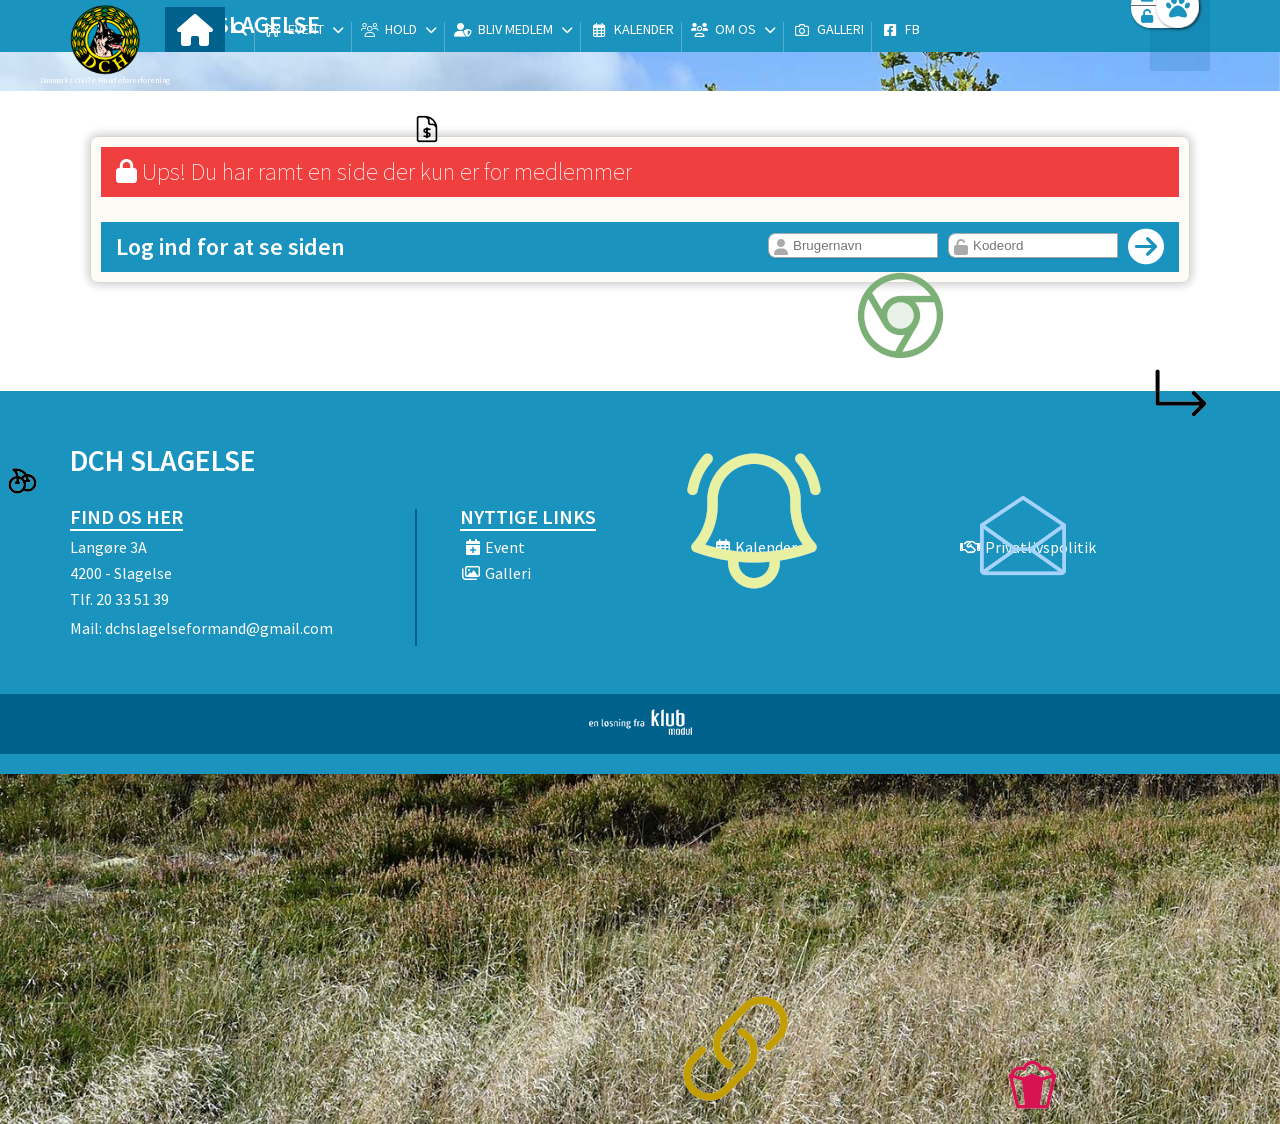 The height and width of the screenshot is (1124, 1280). I want to click on open google chrome browser, so click(900, 315).